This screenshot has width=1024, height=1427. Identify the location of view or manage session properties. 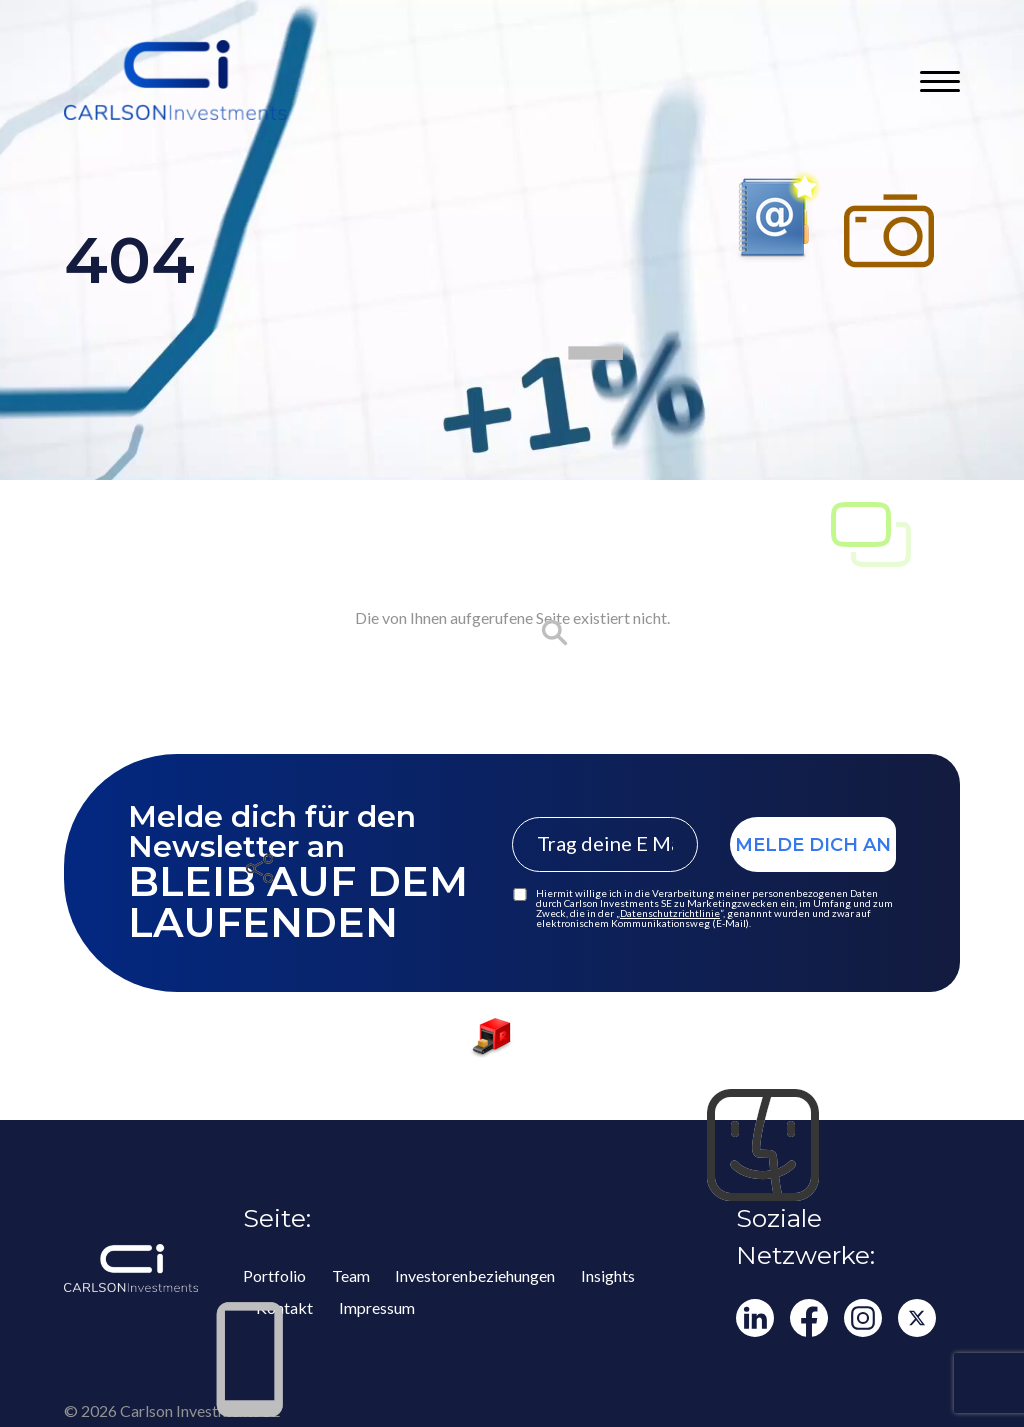
(871, 537).